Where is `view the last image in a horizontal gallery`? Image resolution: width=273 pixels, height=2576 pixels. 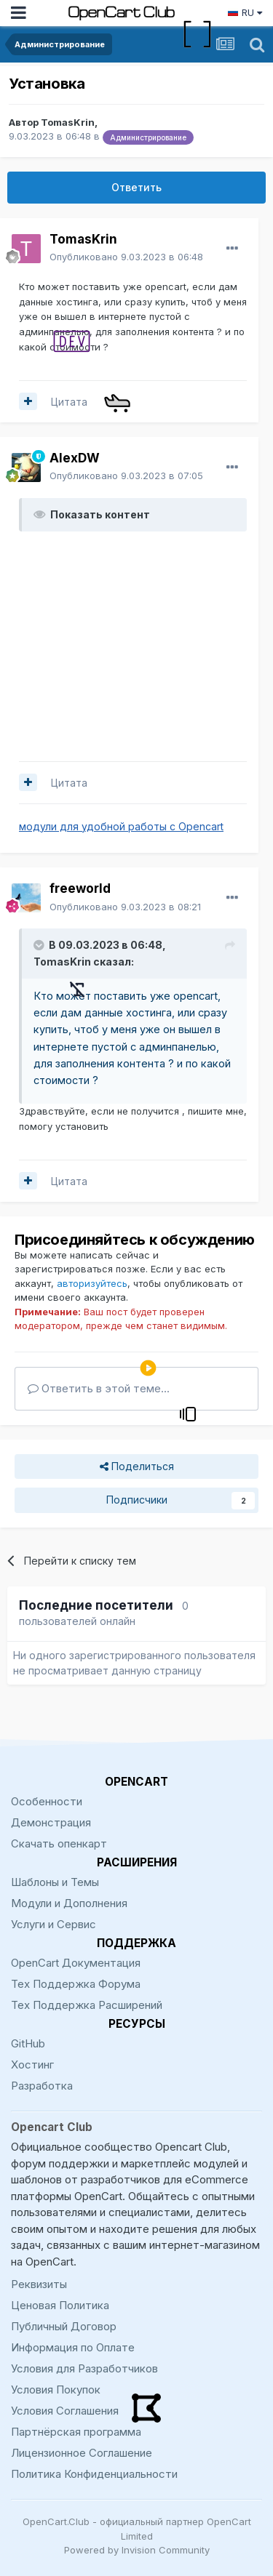
view the last image in a horizontal gallery is located at coordinates (188, 1414).